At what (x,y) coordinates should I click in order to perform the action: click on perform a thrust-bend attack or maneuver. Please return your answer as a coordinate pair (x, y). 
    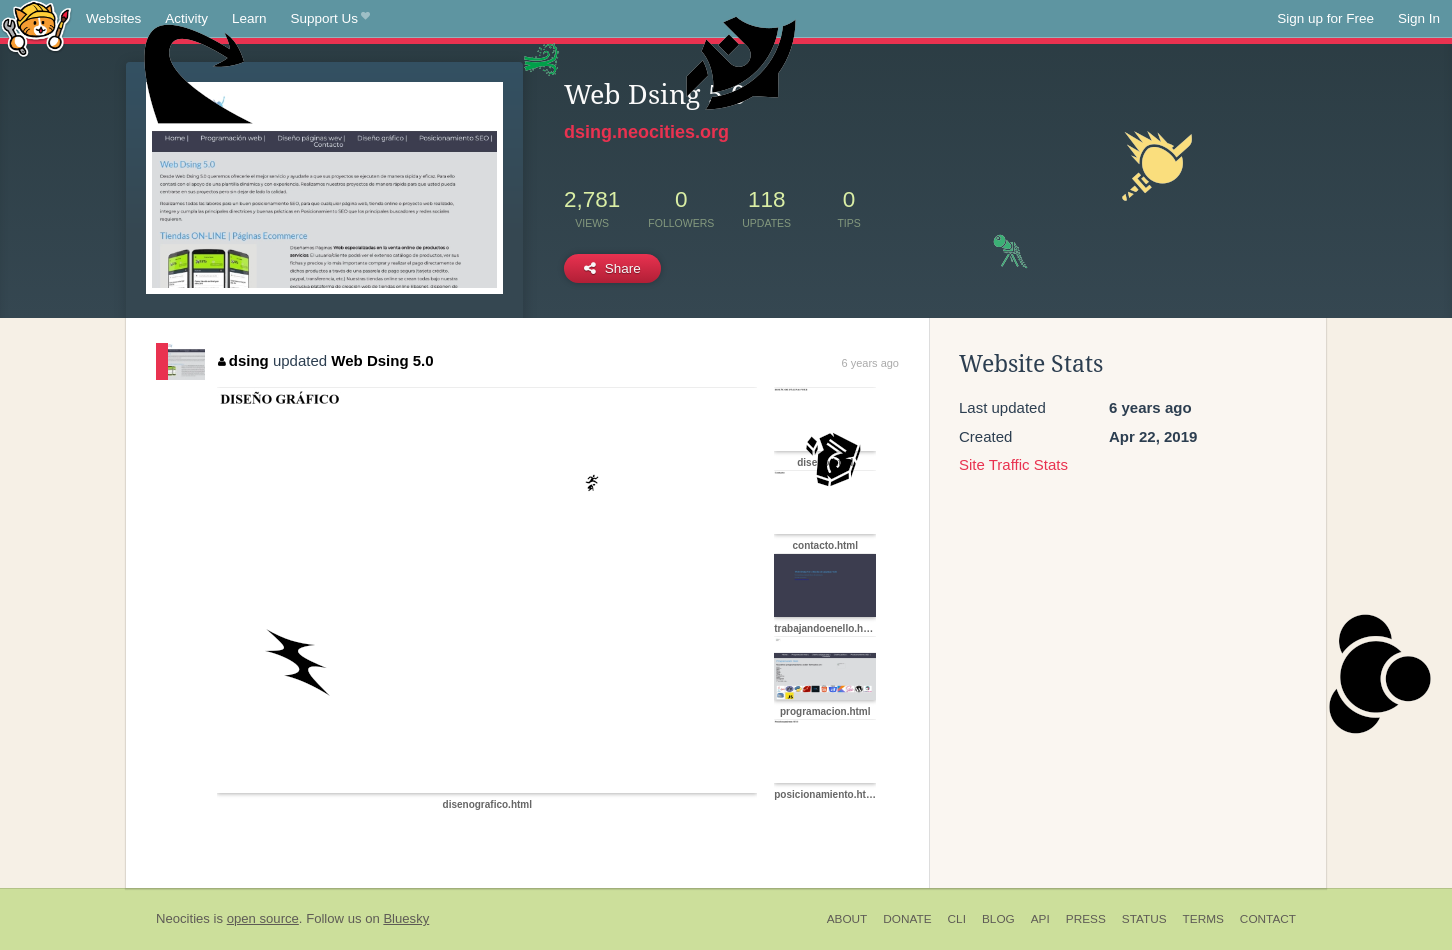
    Looking at the image, I should click on (198, 70).